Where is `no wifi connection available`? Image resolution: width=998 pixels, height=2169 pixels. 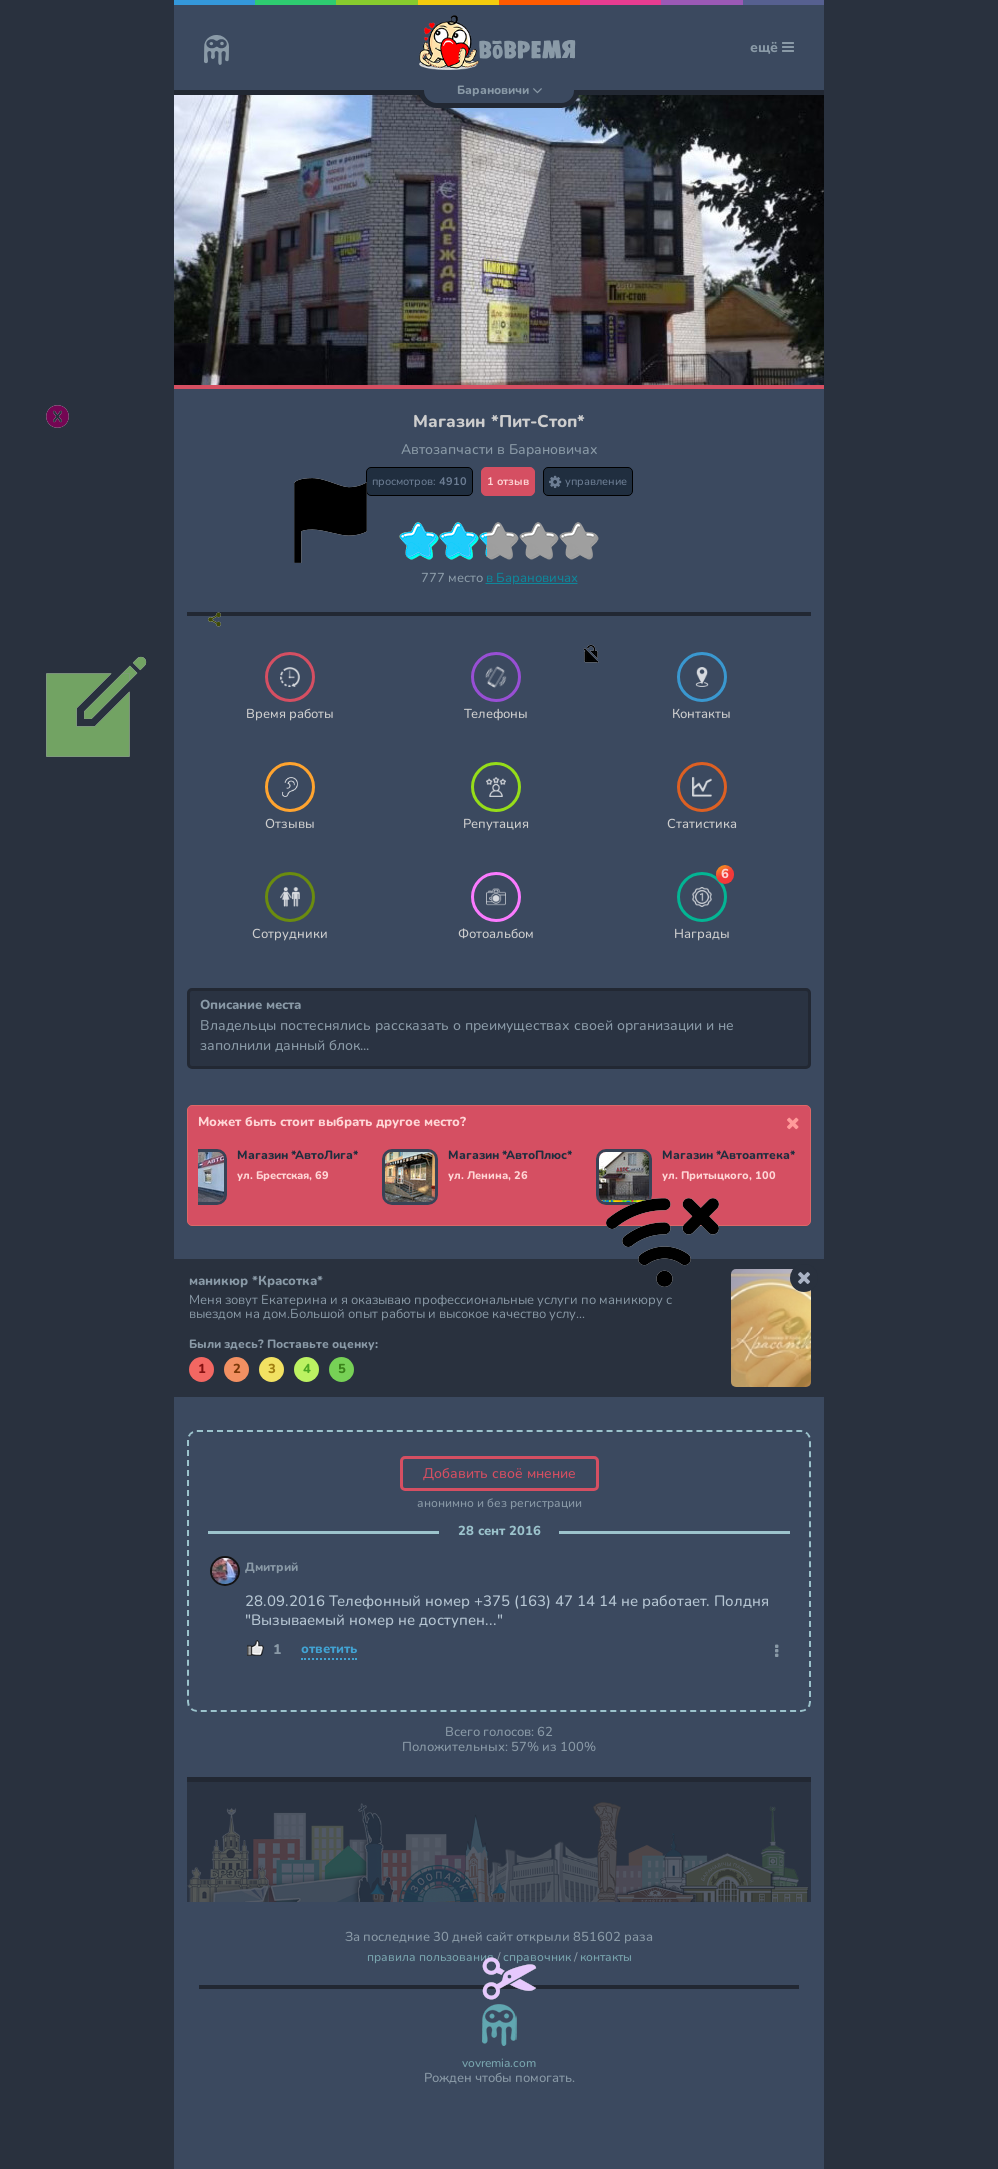
no wifi connection available is located at coordinates (664, 1240).